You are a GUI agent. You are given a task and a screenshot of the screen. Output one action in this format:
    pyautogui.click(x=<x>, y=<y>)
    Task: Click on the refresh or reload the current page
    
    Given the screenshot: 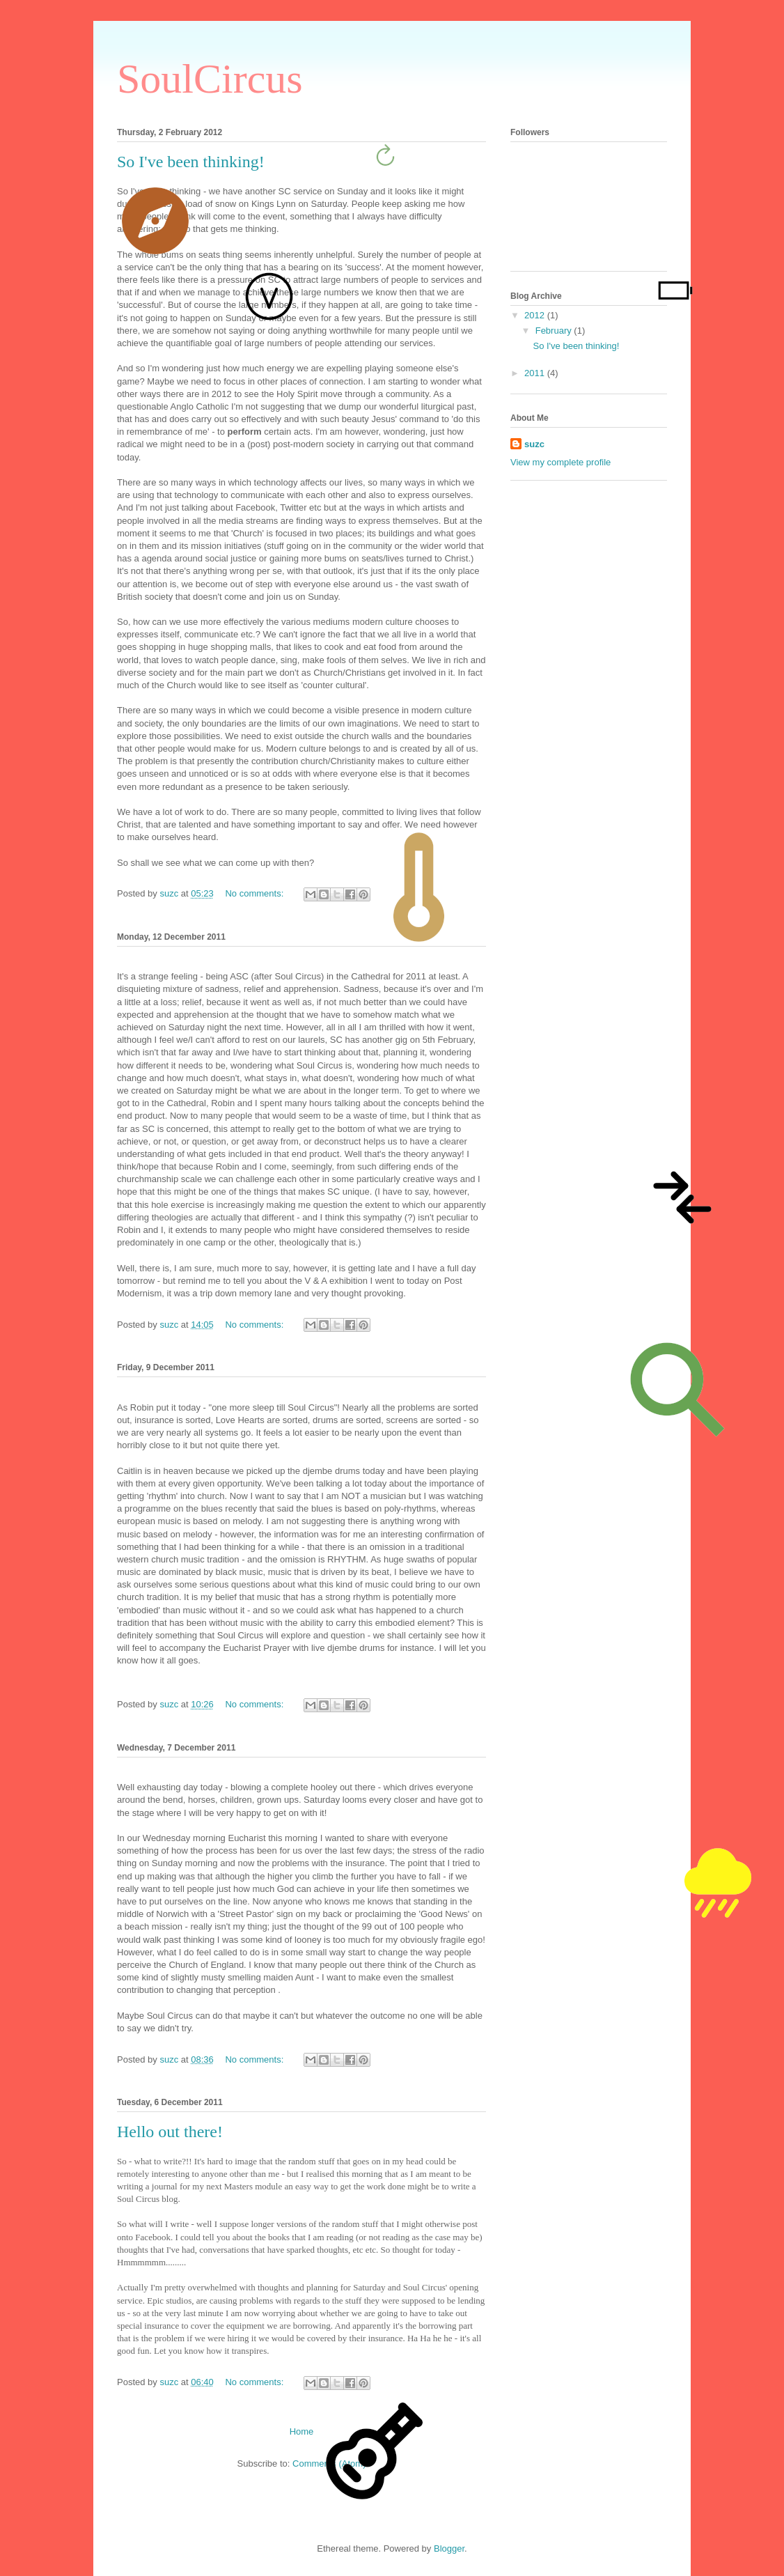 What is the action you would take?
    pyautogui.click(x=385, y=155)
    